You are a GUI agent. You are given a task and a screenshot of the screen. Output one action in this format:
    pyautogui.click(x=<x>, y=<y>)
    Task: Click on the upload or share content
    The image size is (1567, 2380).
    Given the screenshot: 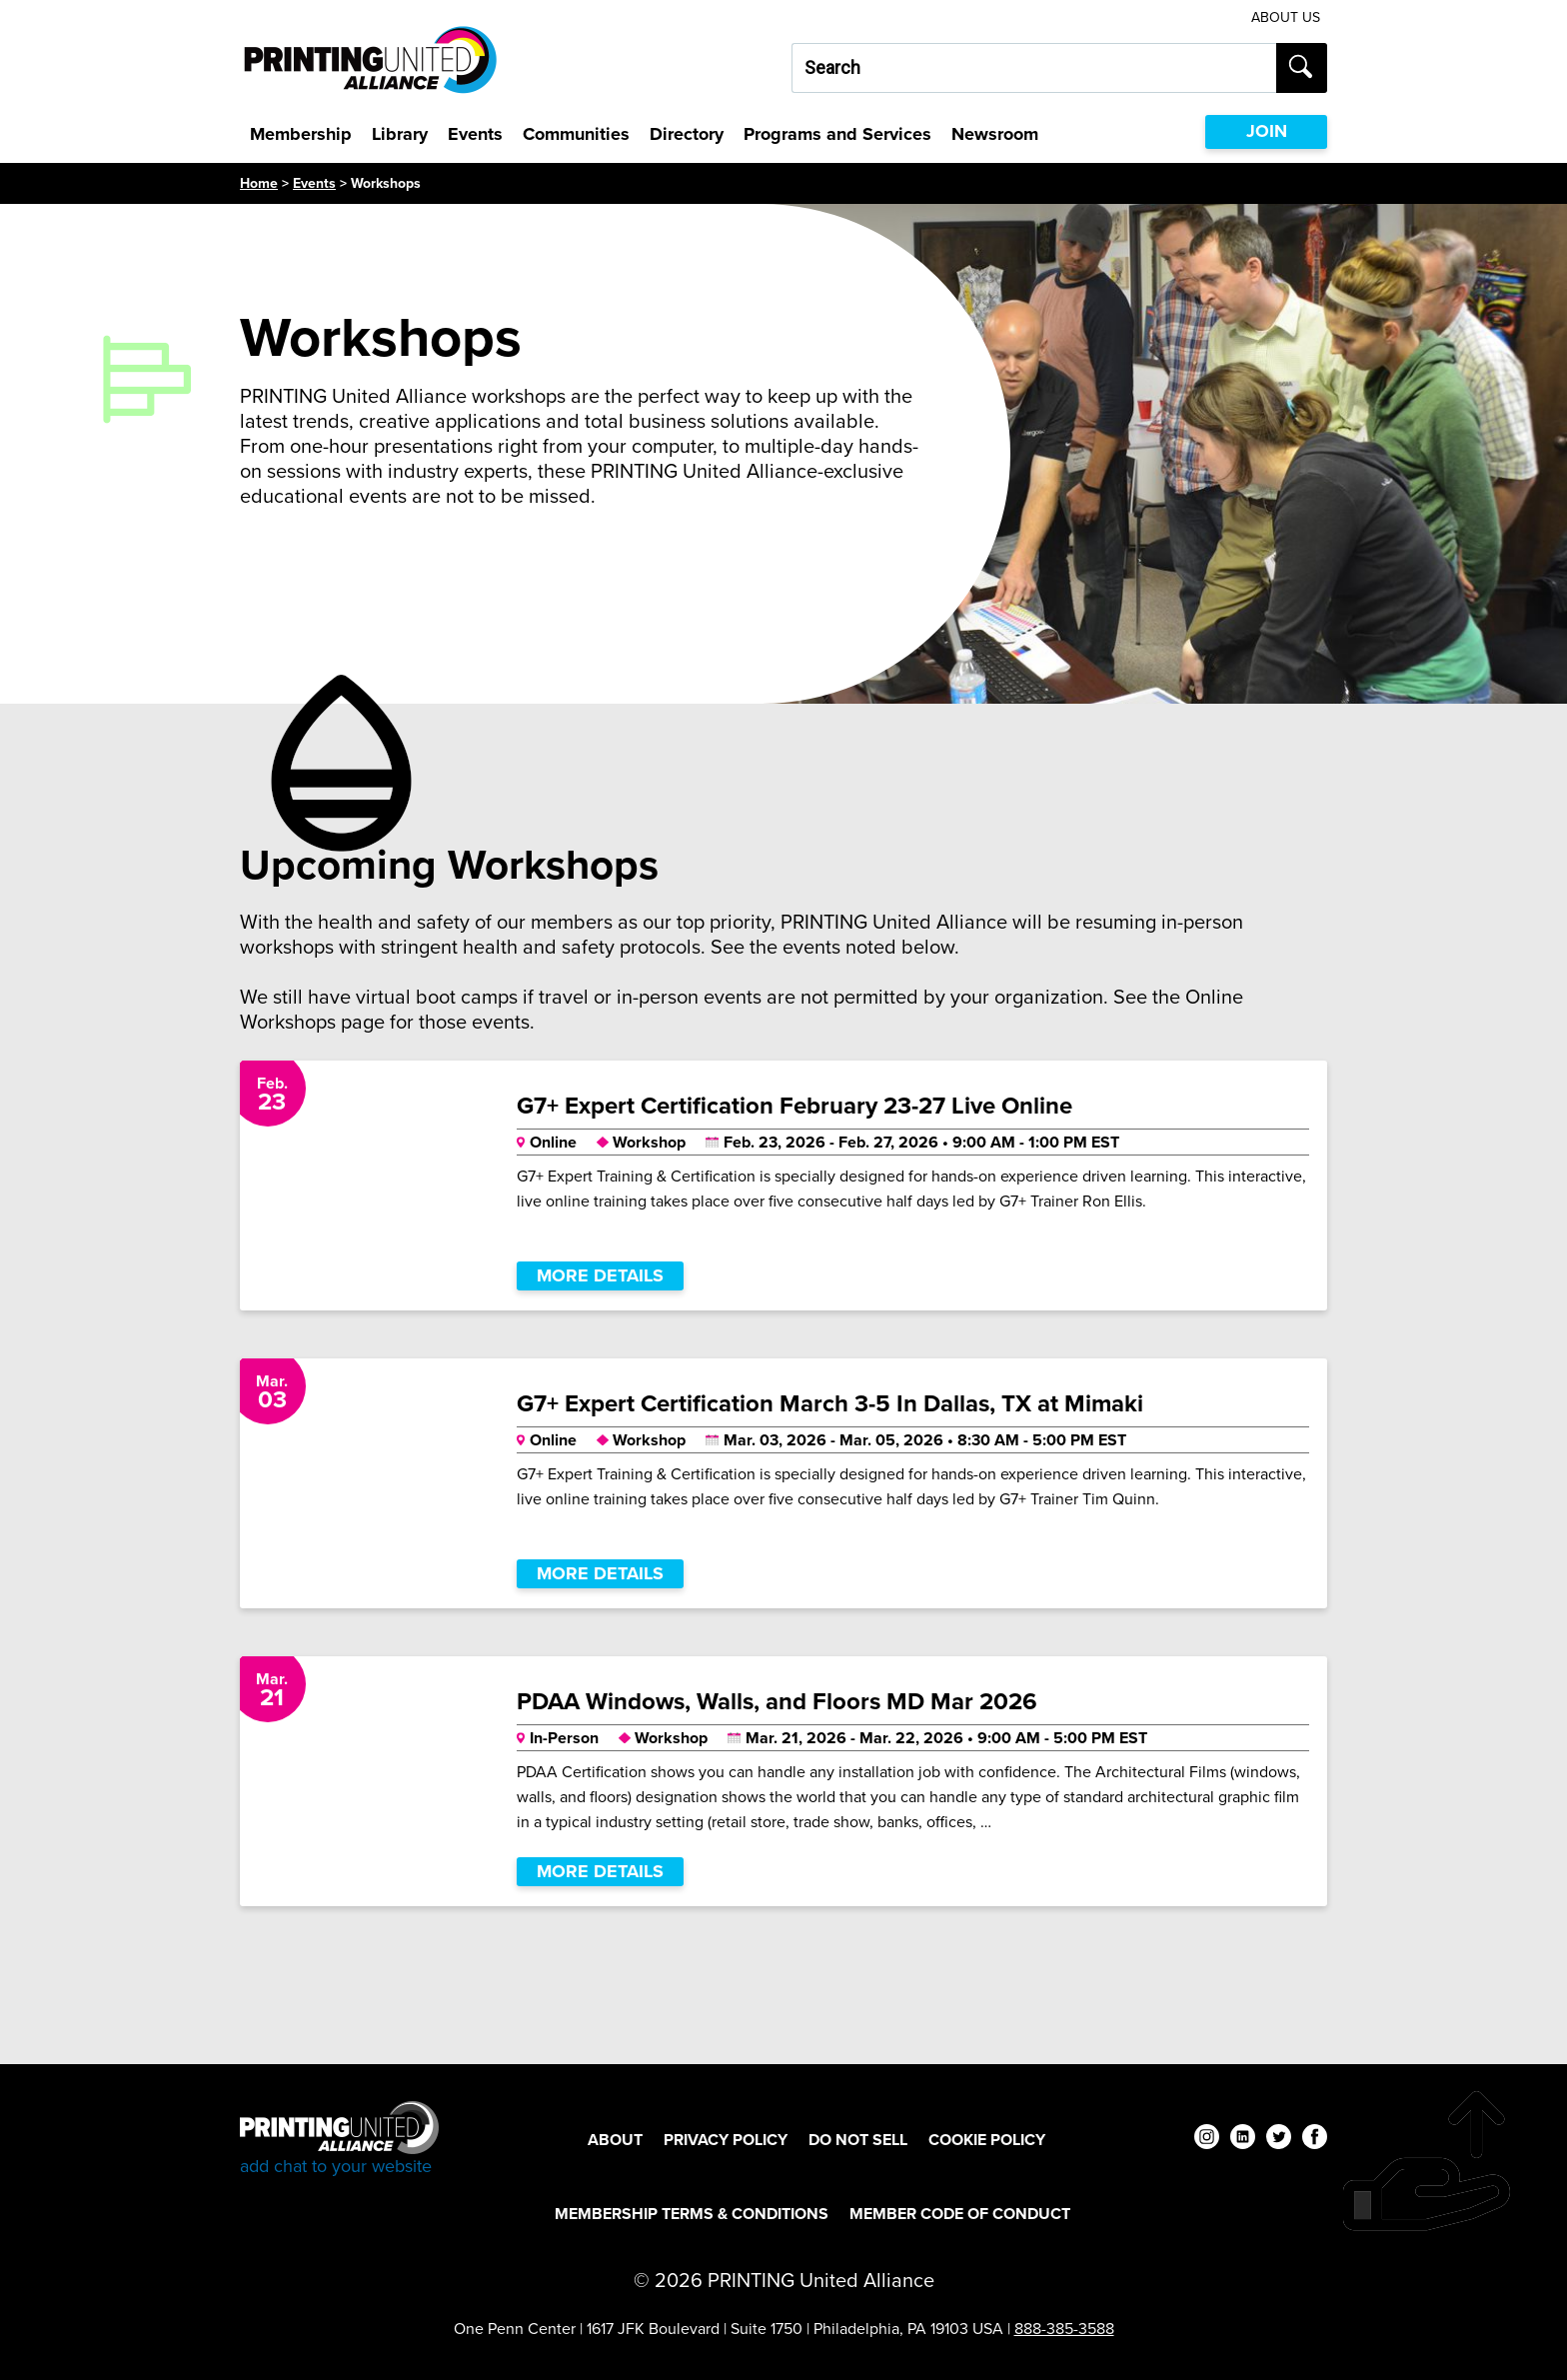 What is the action you would take?
    pyautogui.click(x=1432, y=2169)
    